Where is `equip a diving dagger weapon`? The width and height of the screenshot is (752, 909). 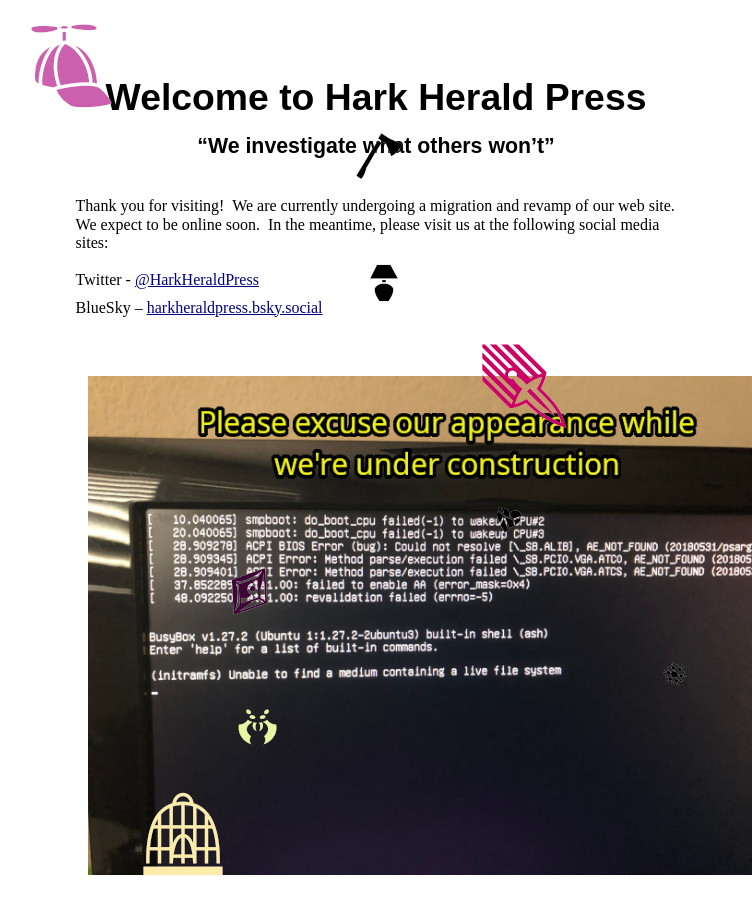
equip a diving dagger weapon is located at coordinates (524, 386).